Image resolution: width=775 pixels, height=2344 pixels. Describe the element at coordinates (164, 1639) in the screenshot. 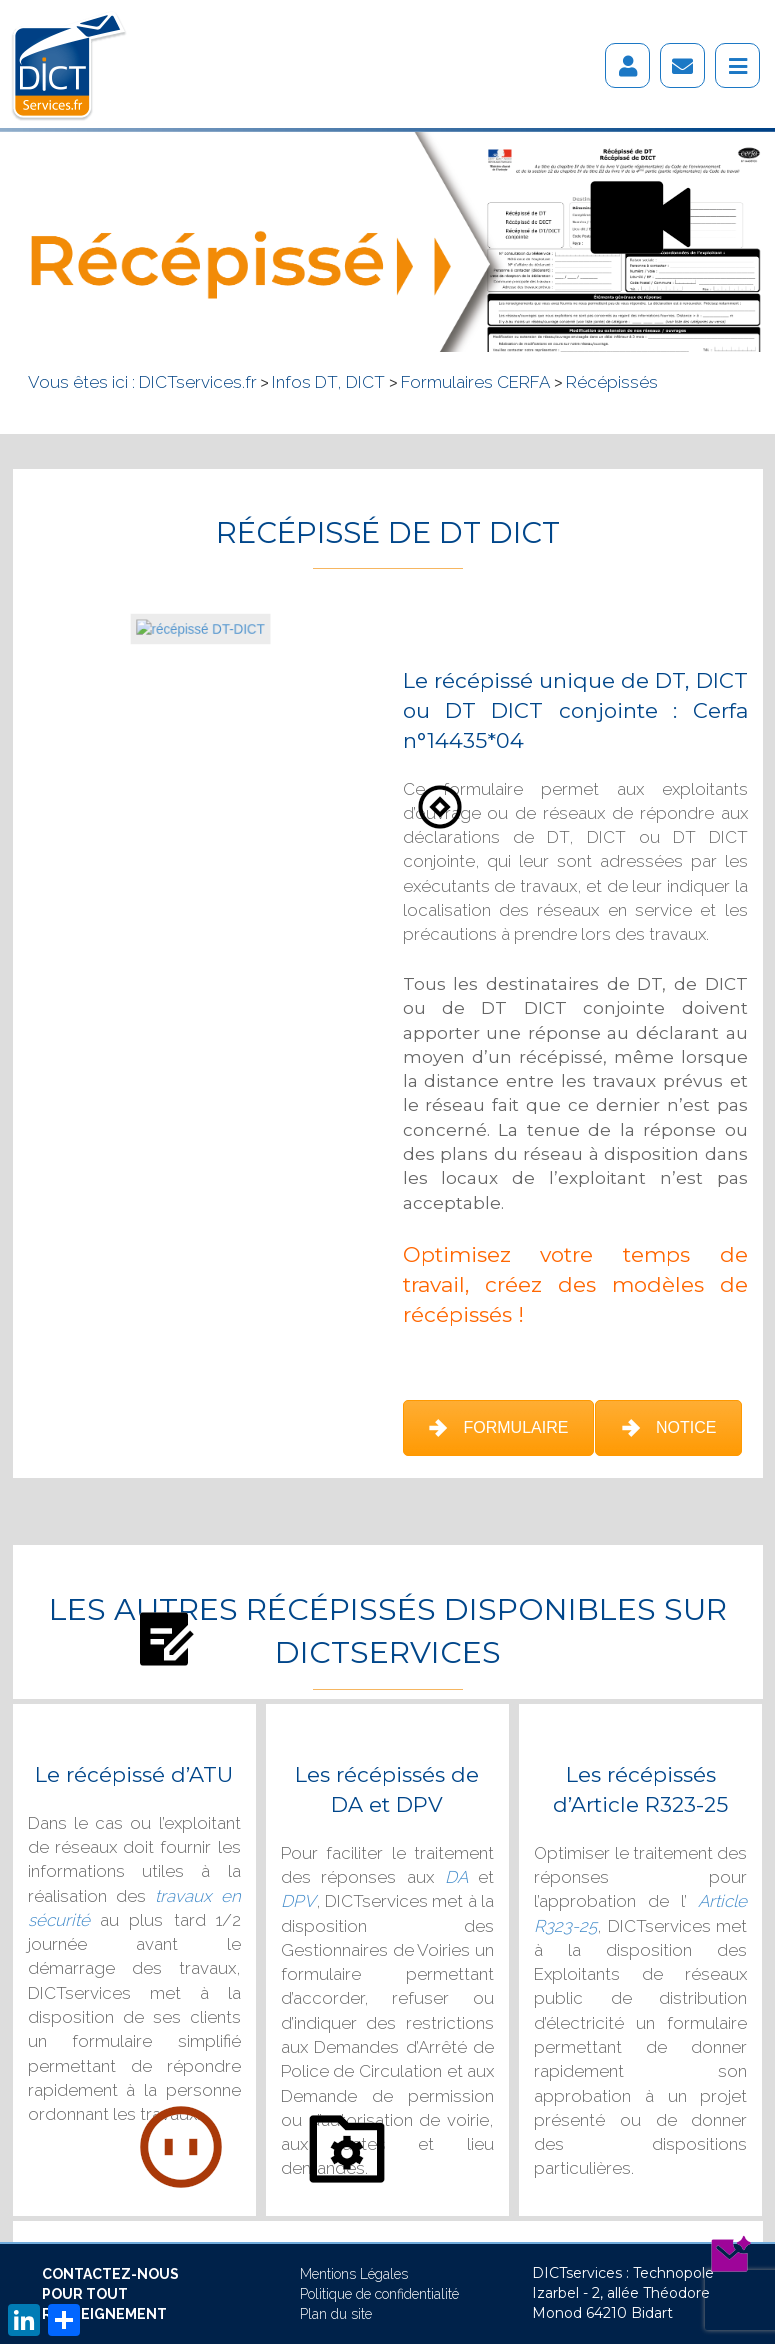

I see `edit or compose a draft document` at that location.